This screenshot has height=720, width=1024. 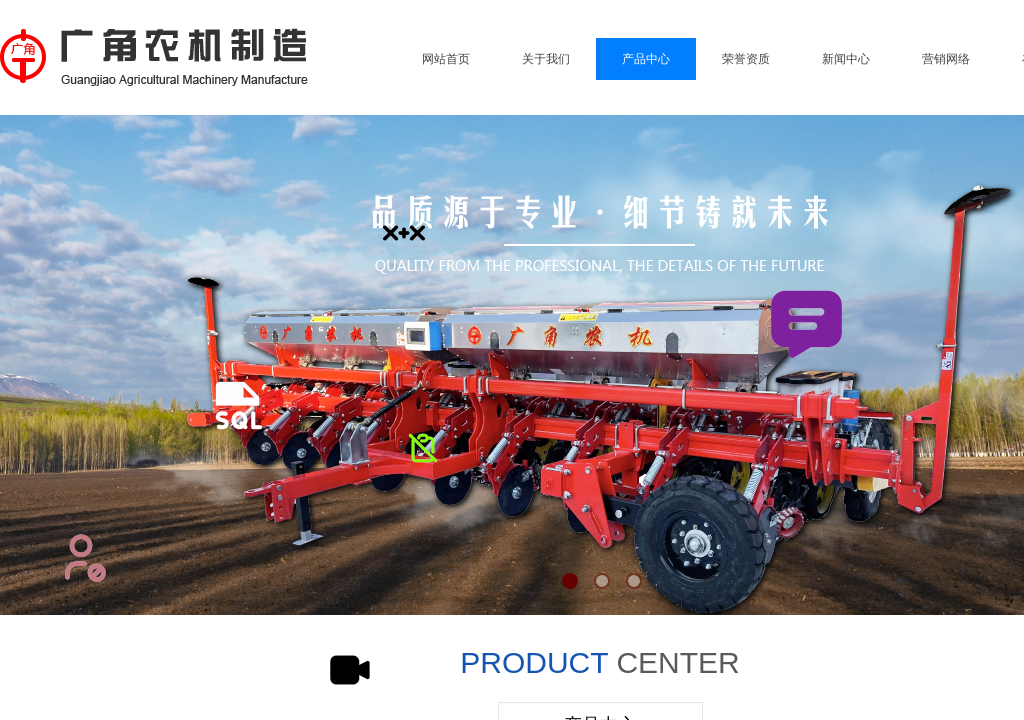 What do you see at coordinates (404, 233) in the screenshot?
I see `mathematical expression or formula input` at bounding box center [404, 233].